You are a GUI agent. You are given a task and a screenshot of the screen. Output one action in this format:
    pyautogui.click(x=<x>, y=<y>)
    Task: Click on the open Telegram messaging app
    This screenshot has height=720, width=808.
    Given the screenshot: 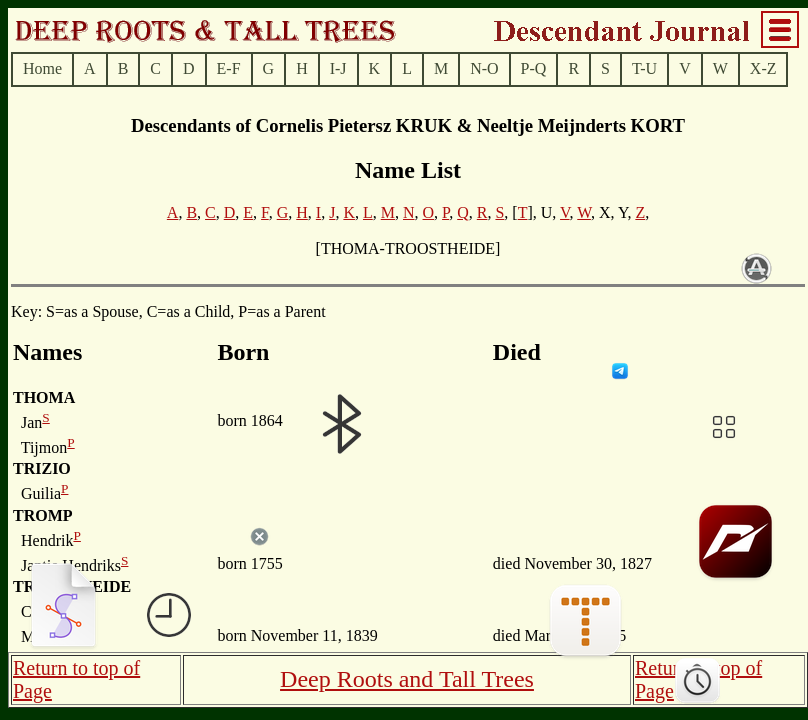 What is the action you would take?
    pyautogui.click(x=620, y=371)
    